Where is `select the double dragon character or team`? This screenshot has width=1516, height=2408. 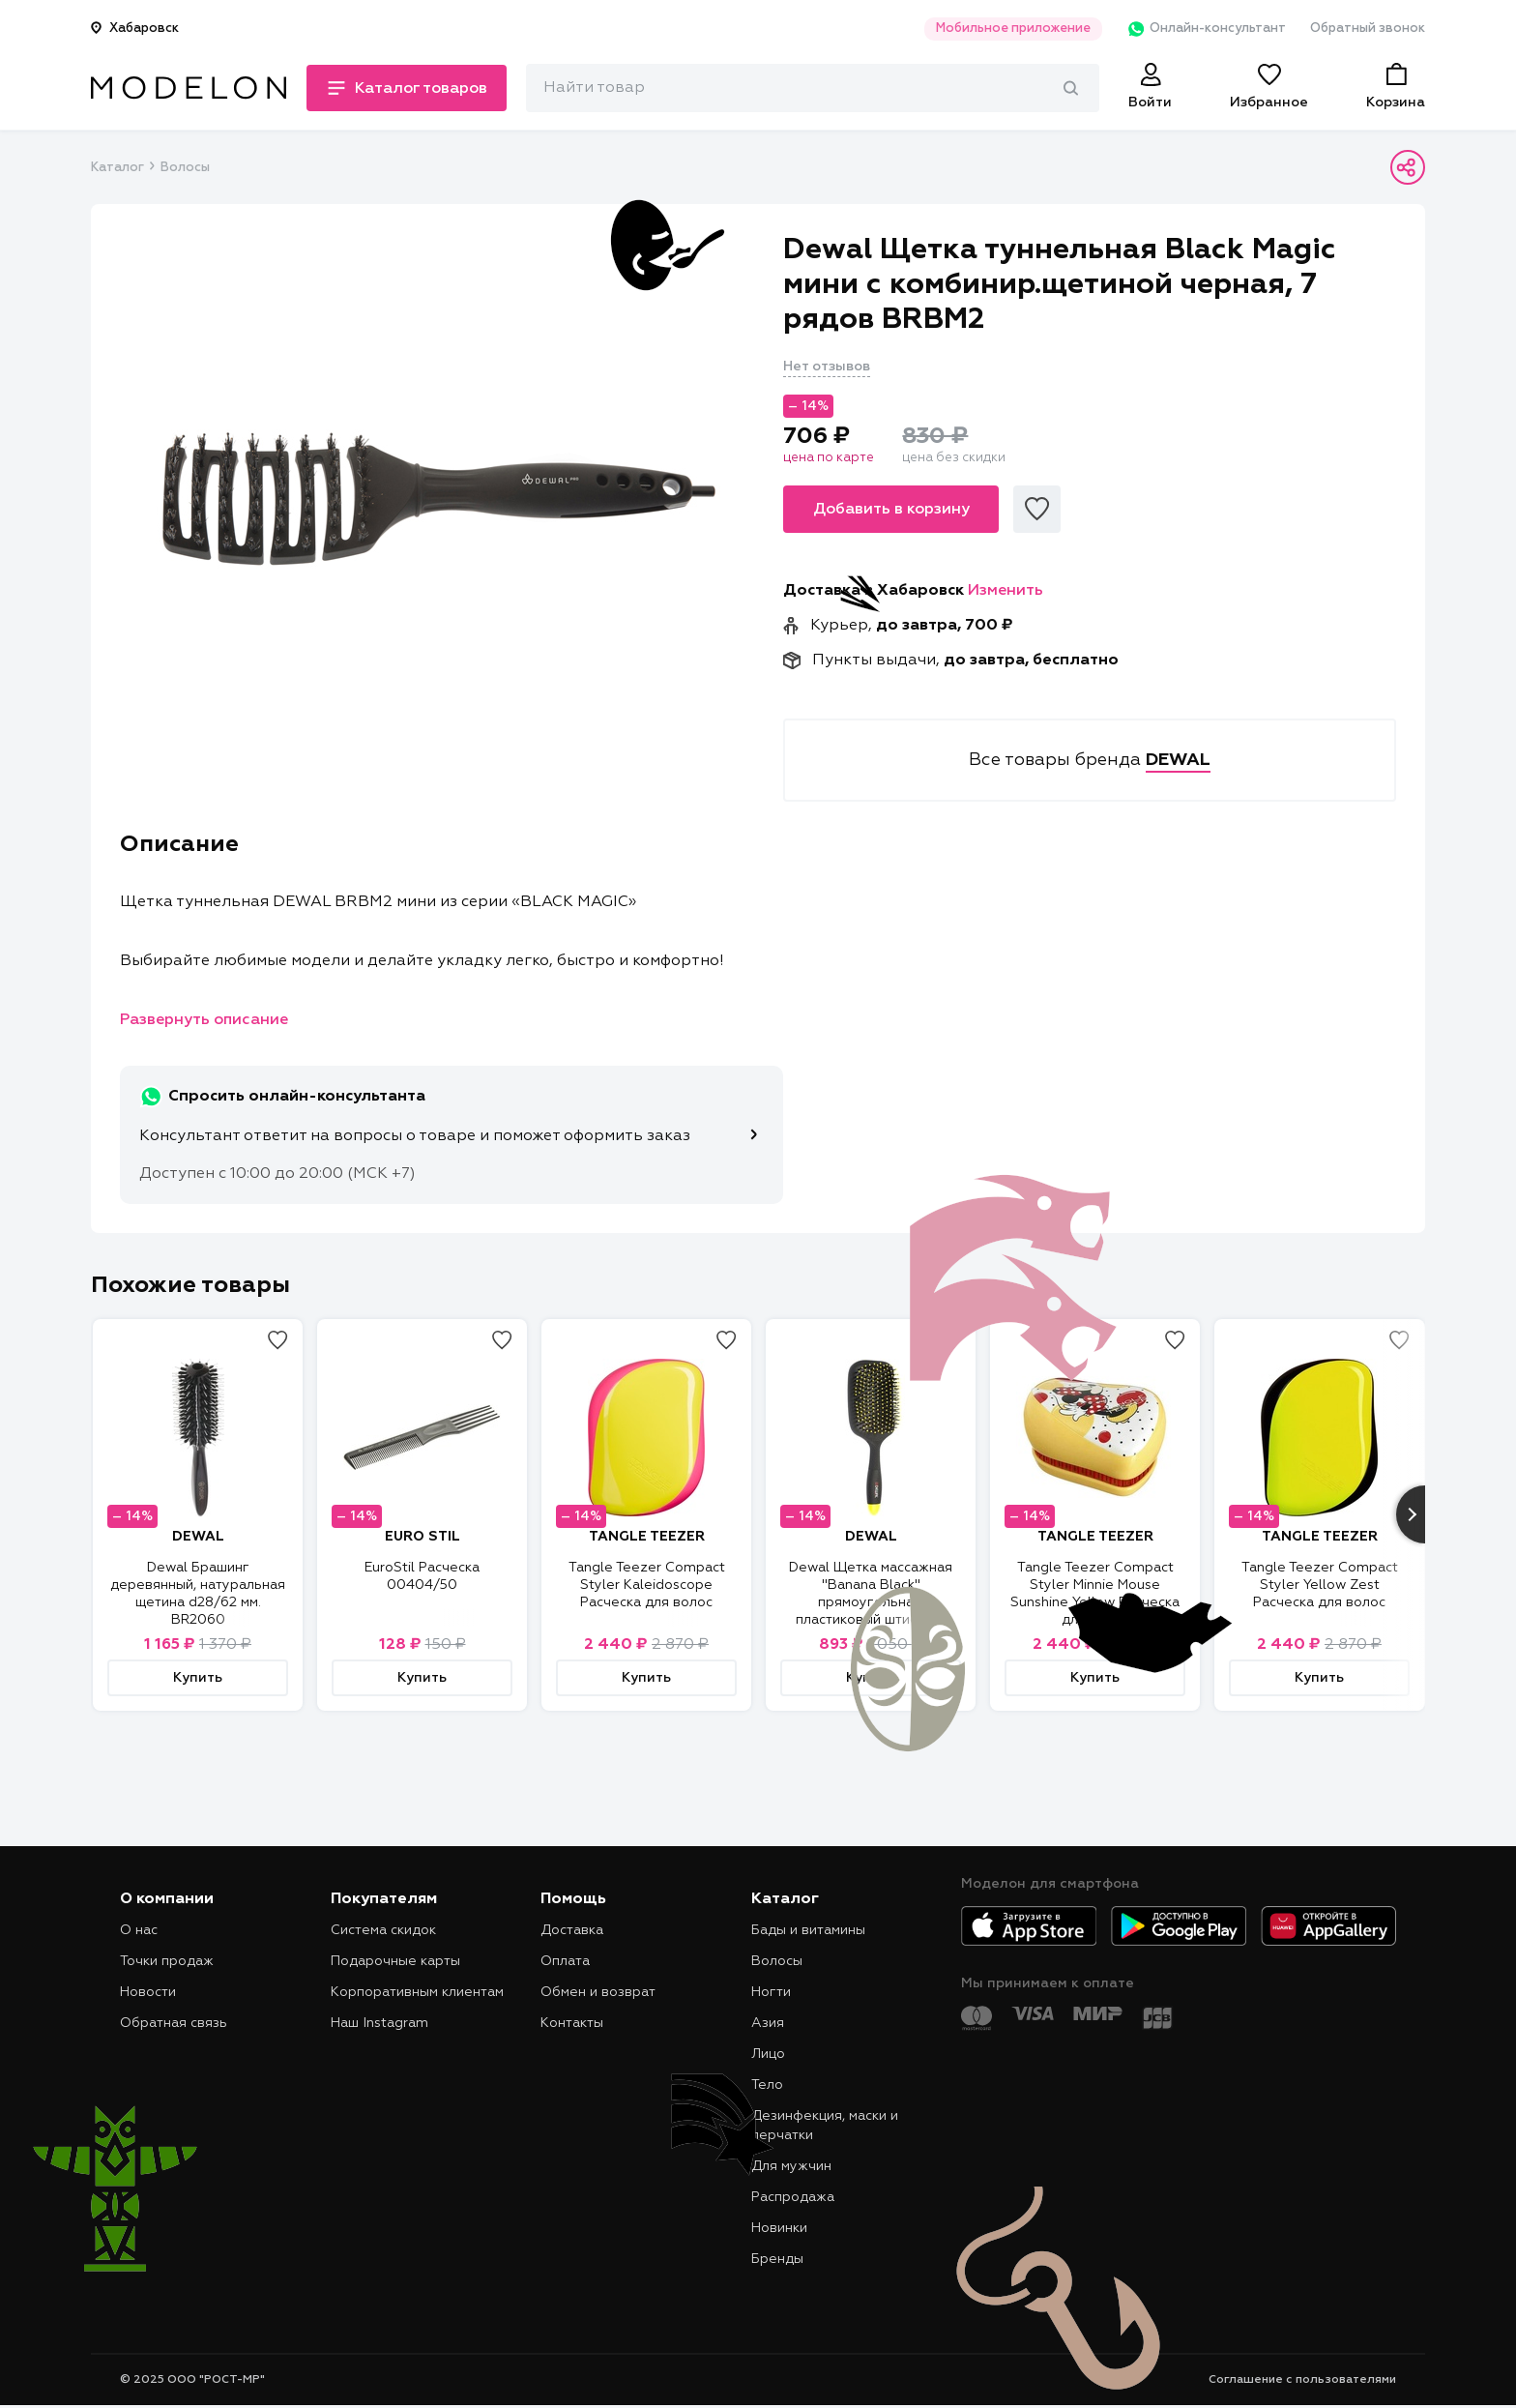
select the double dragon character or team is located at coordinates (1012, 1277).